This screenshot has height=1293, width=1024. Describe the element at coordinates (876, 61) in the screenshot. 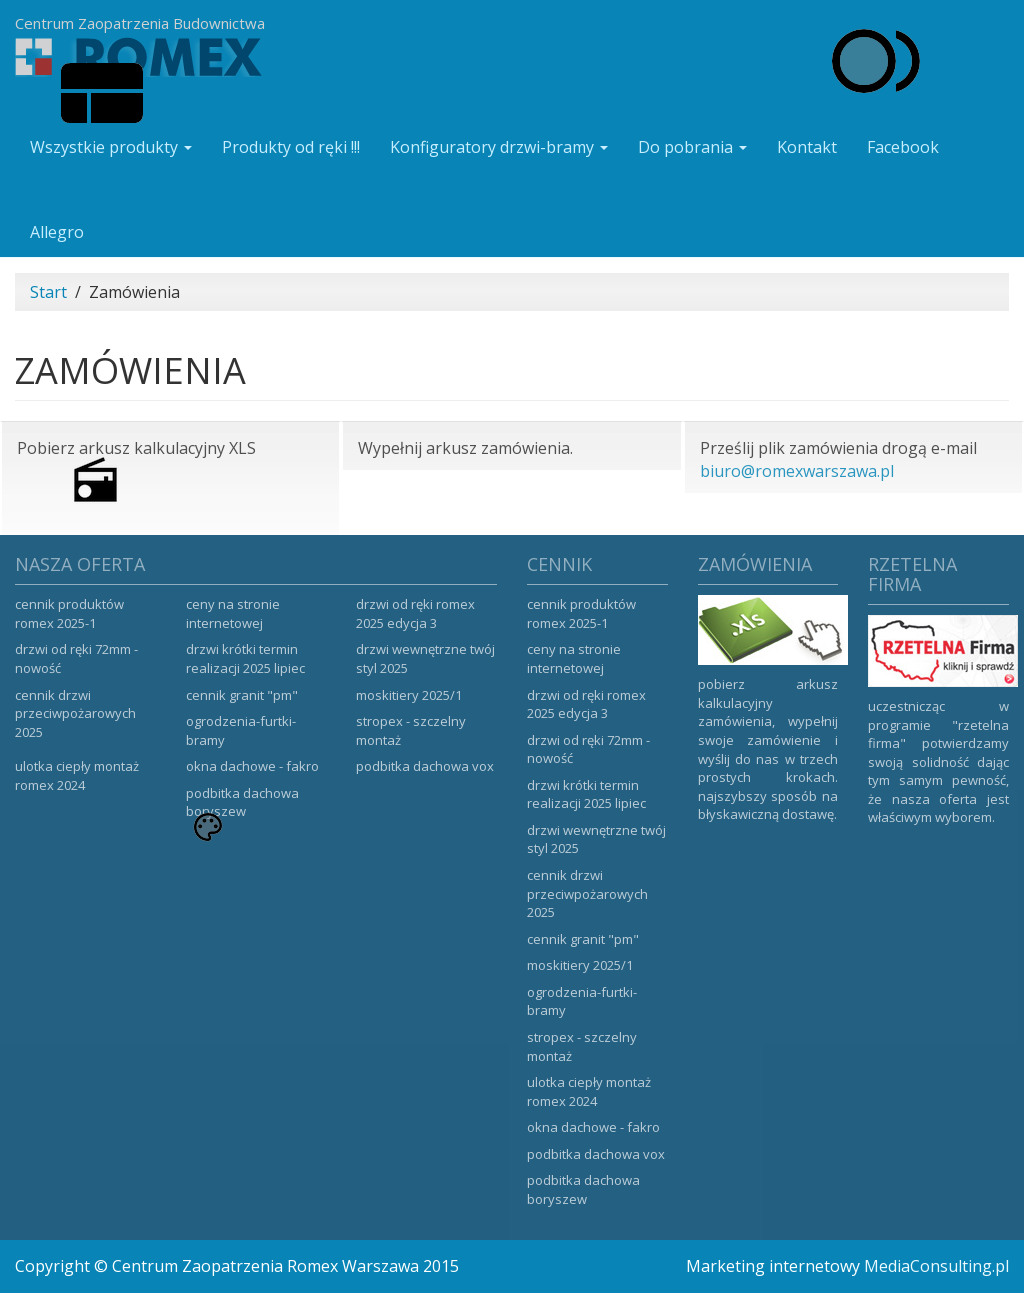

I see `indicates active recording or live broadcast` at that location.